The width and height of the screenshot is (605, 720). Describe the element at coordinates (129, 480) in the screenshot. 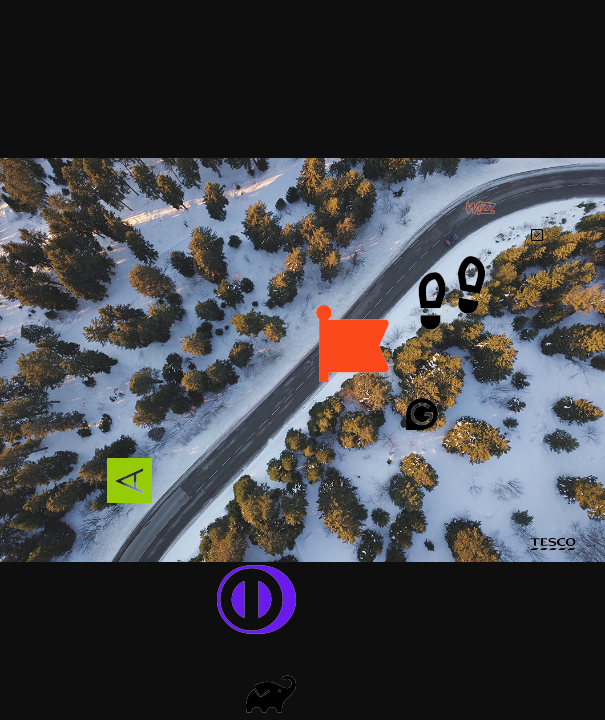

I see `aerospike database logo` at that location.